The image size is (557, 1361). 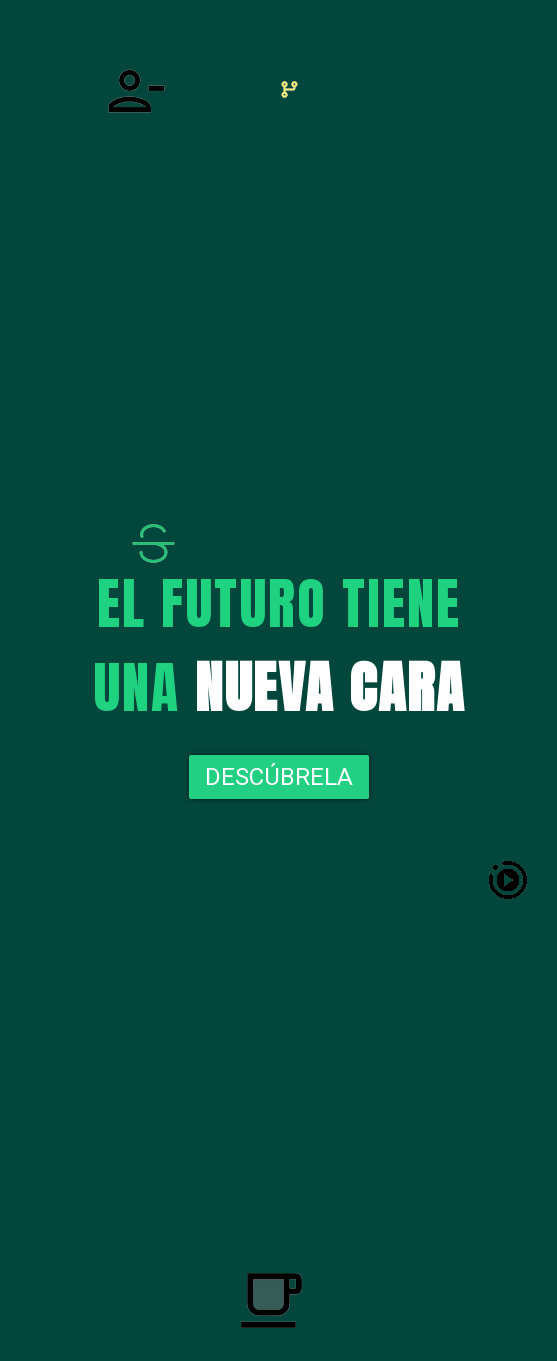 I want to click on enable motion photos capture, so click(x=508, y=880).